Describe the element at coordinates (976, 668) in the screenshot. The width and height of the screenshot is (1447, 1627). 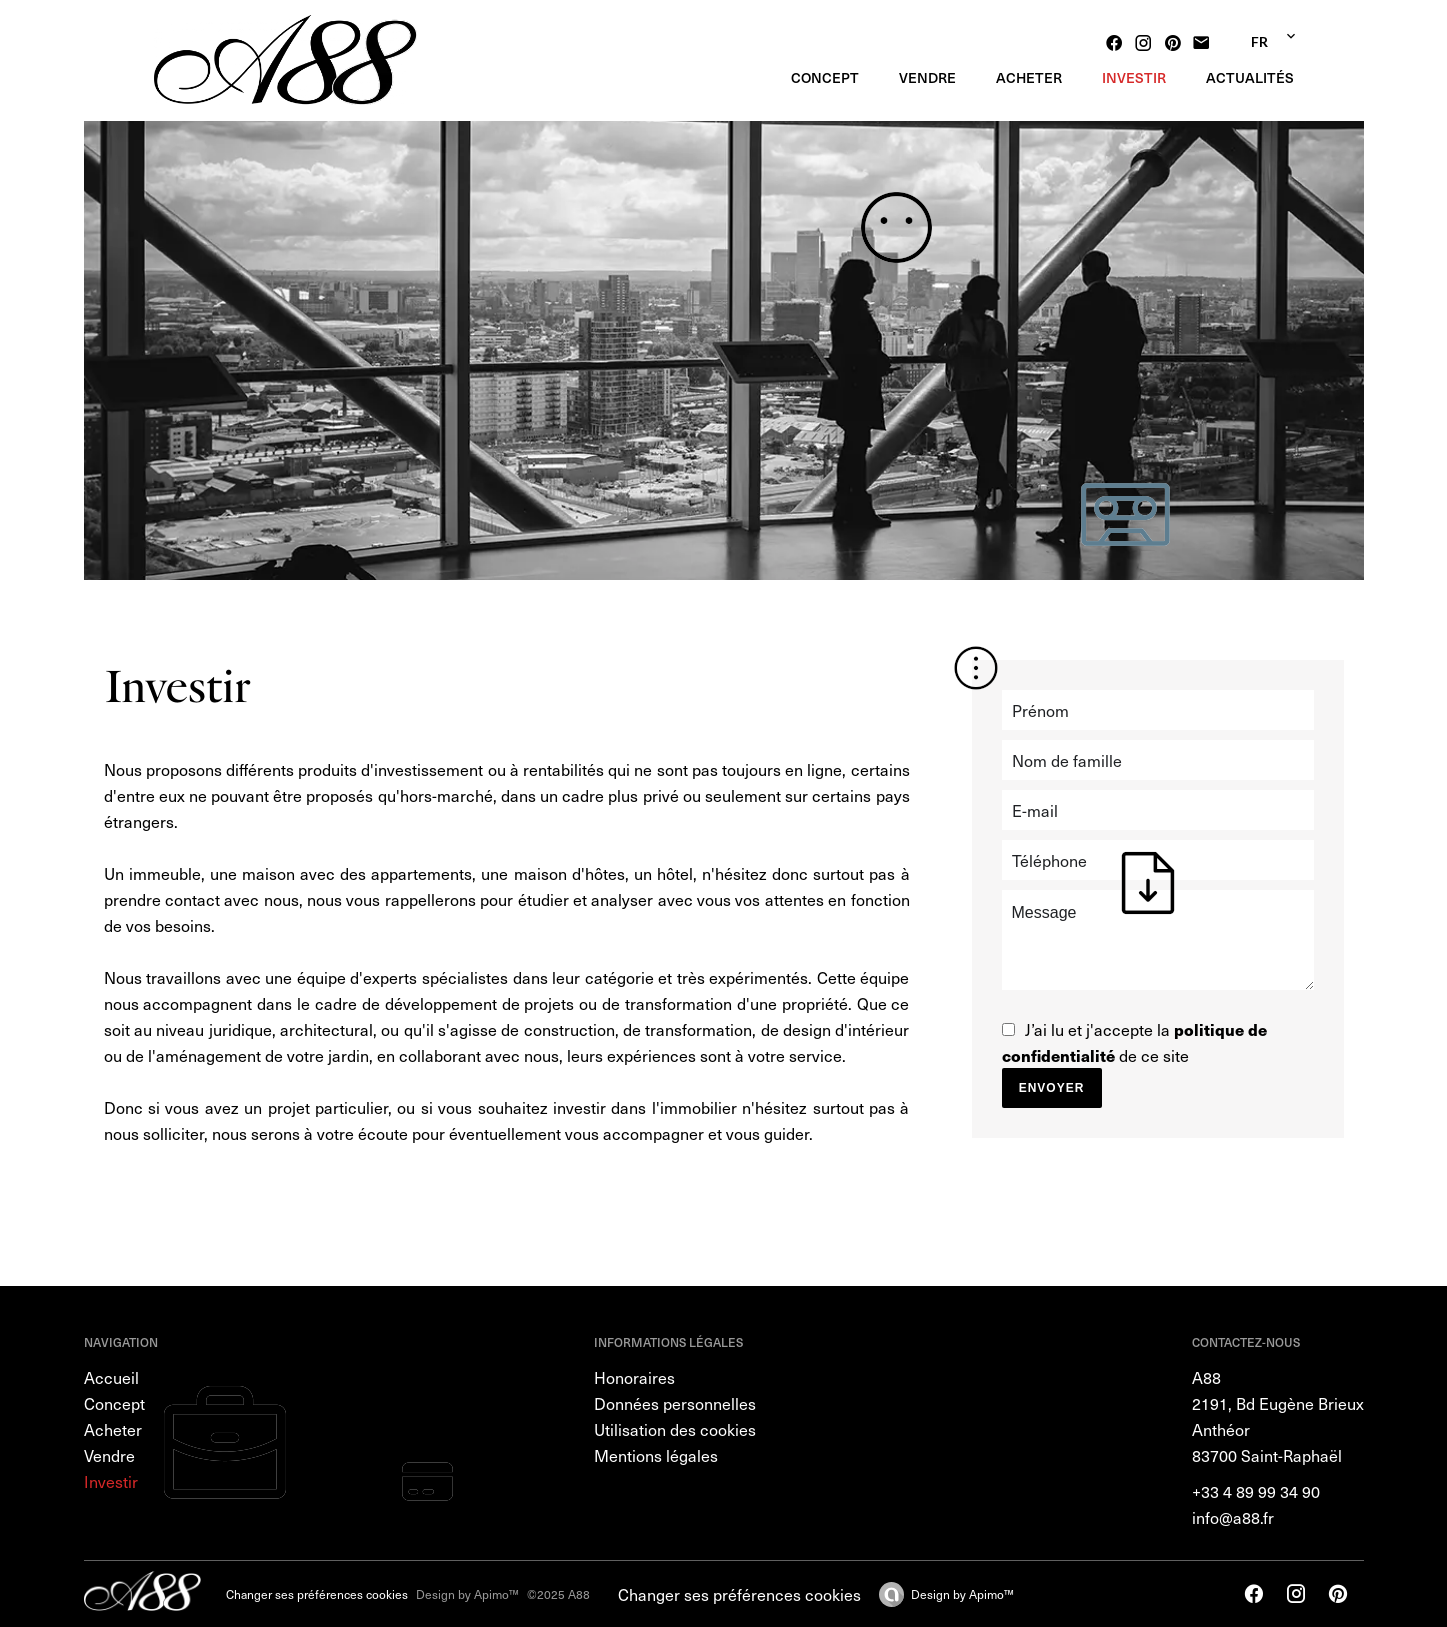
I see `open more options menu` at that location.